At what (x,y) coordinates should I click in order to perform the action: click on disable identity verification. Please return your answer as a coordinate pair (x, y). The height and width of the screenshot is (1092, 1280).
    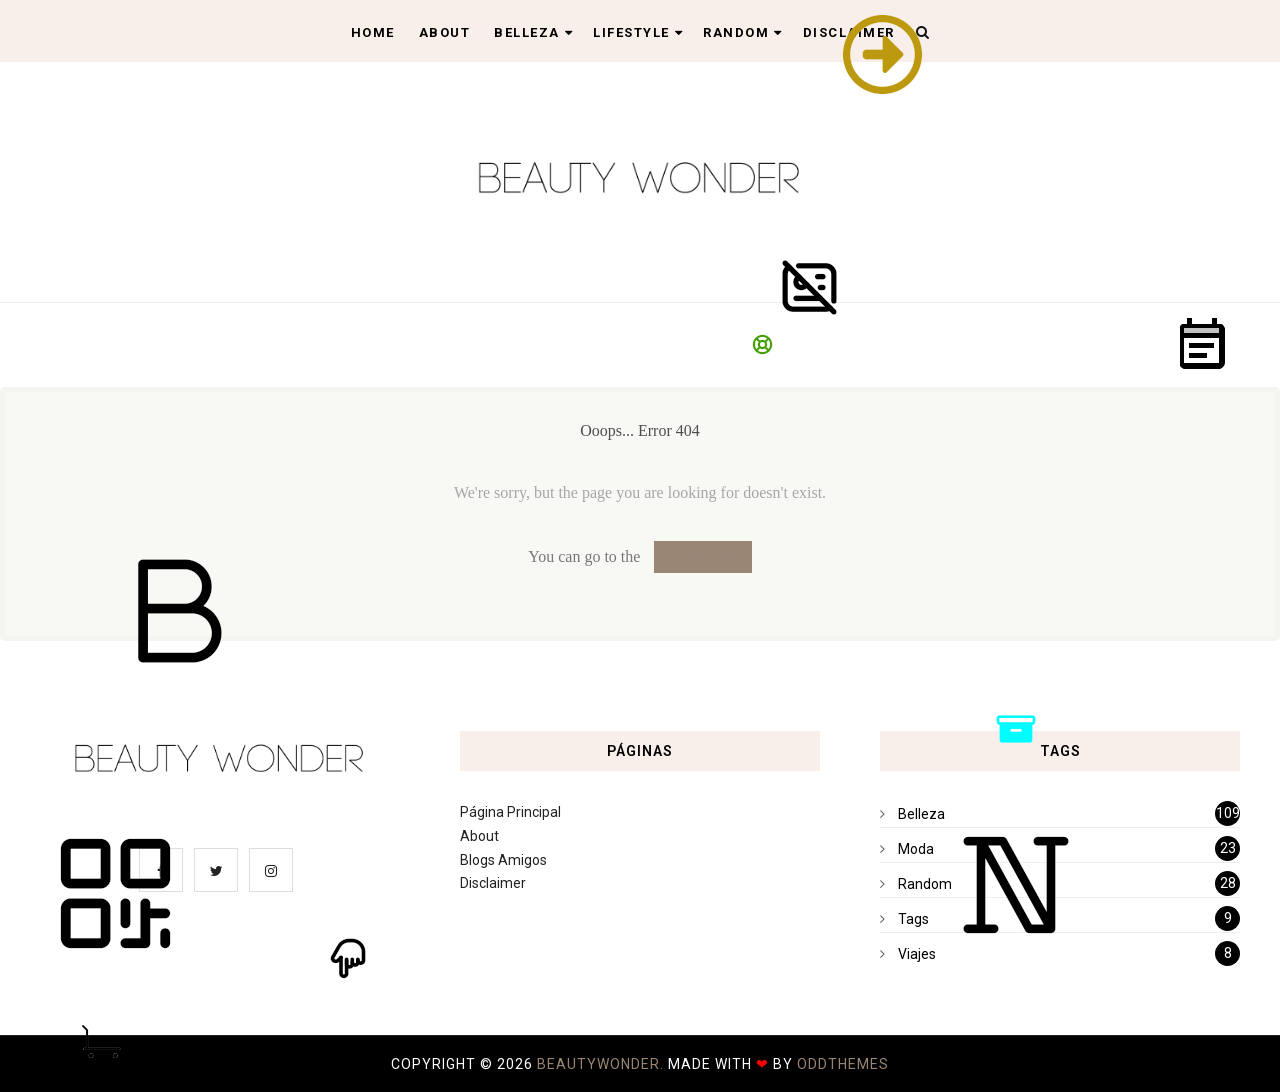
    Looking at the image, I should click on (809, 287).